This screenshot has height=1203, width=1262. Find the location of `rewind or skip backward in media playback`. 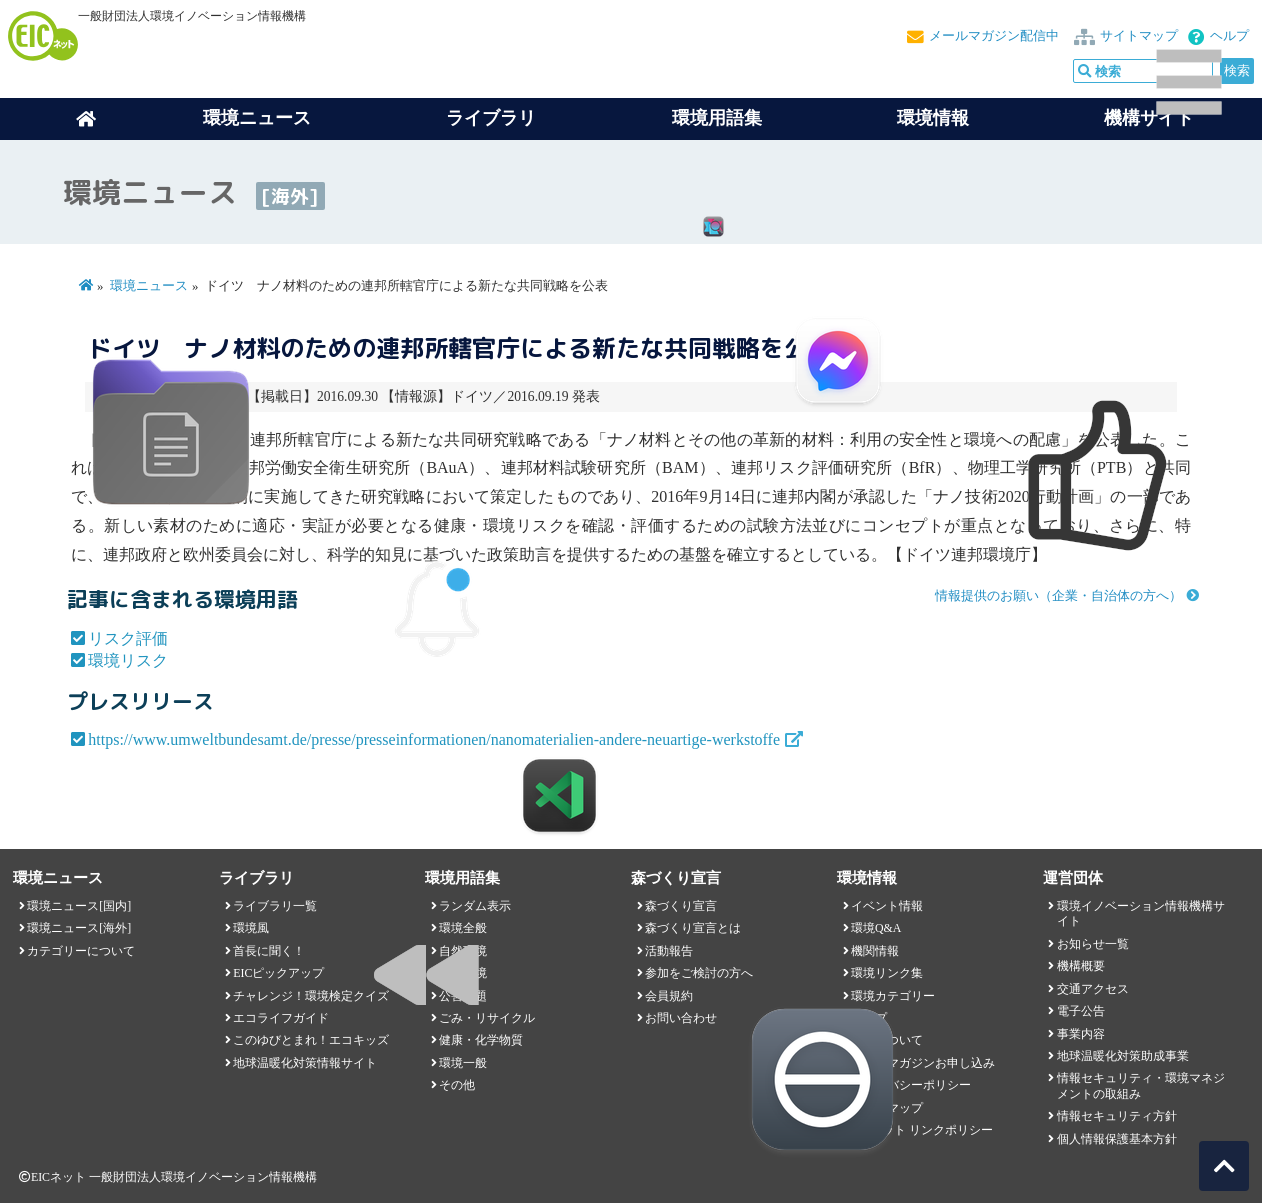

rewind or skip backward in media playback is located at coordinates (426, 975).